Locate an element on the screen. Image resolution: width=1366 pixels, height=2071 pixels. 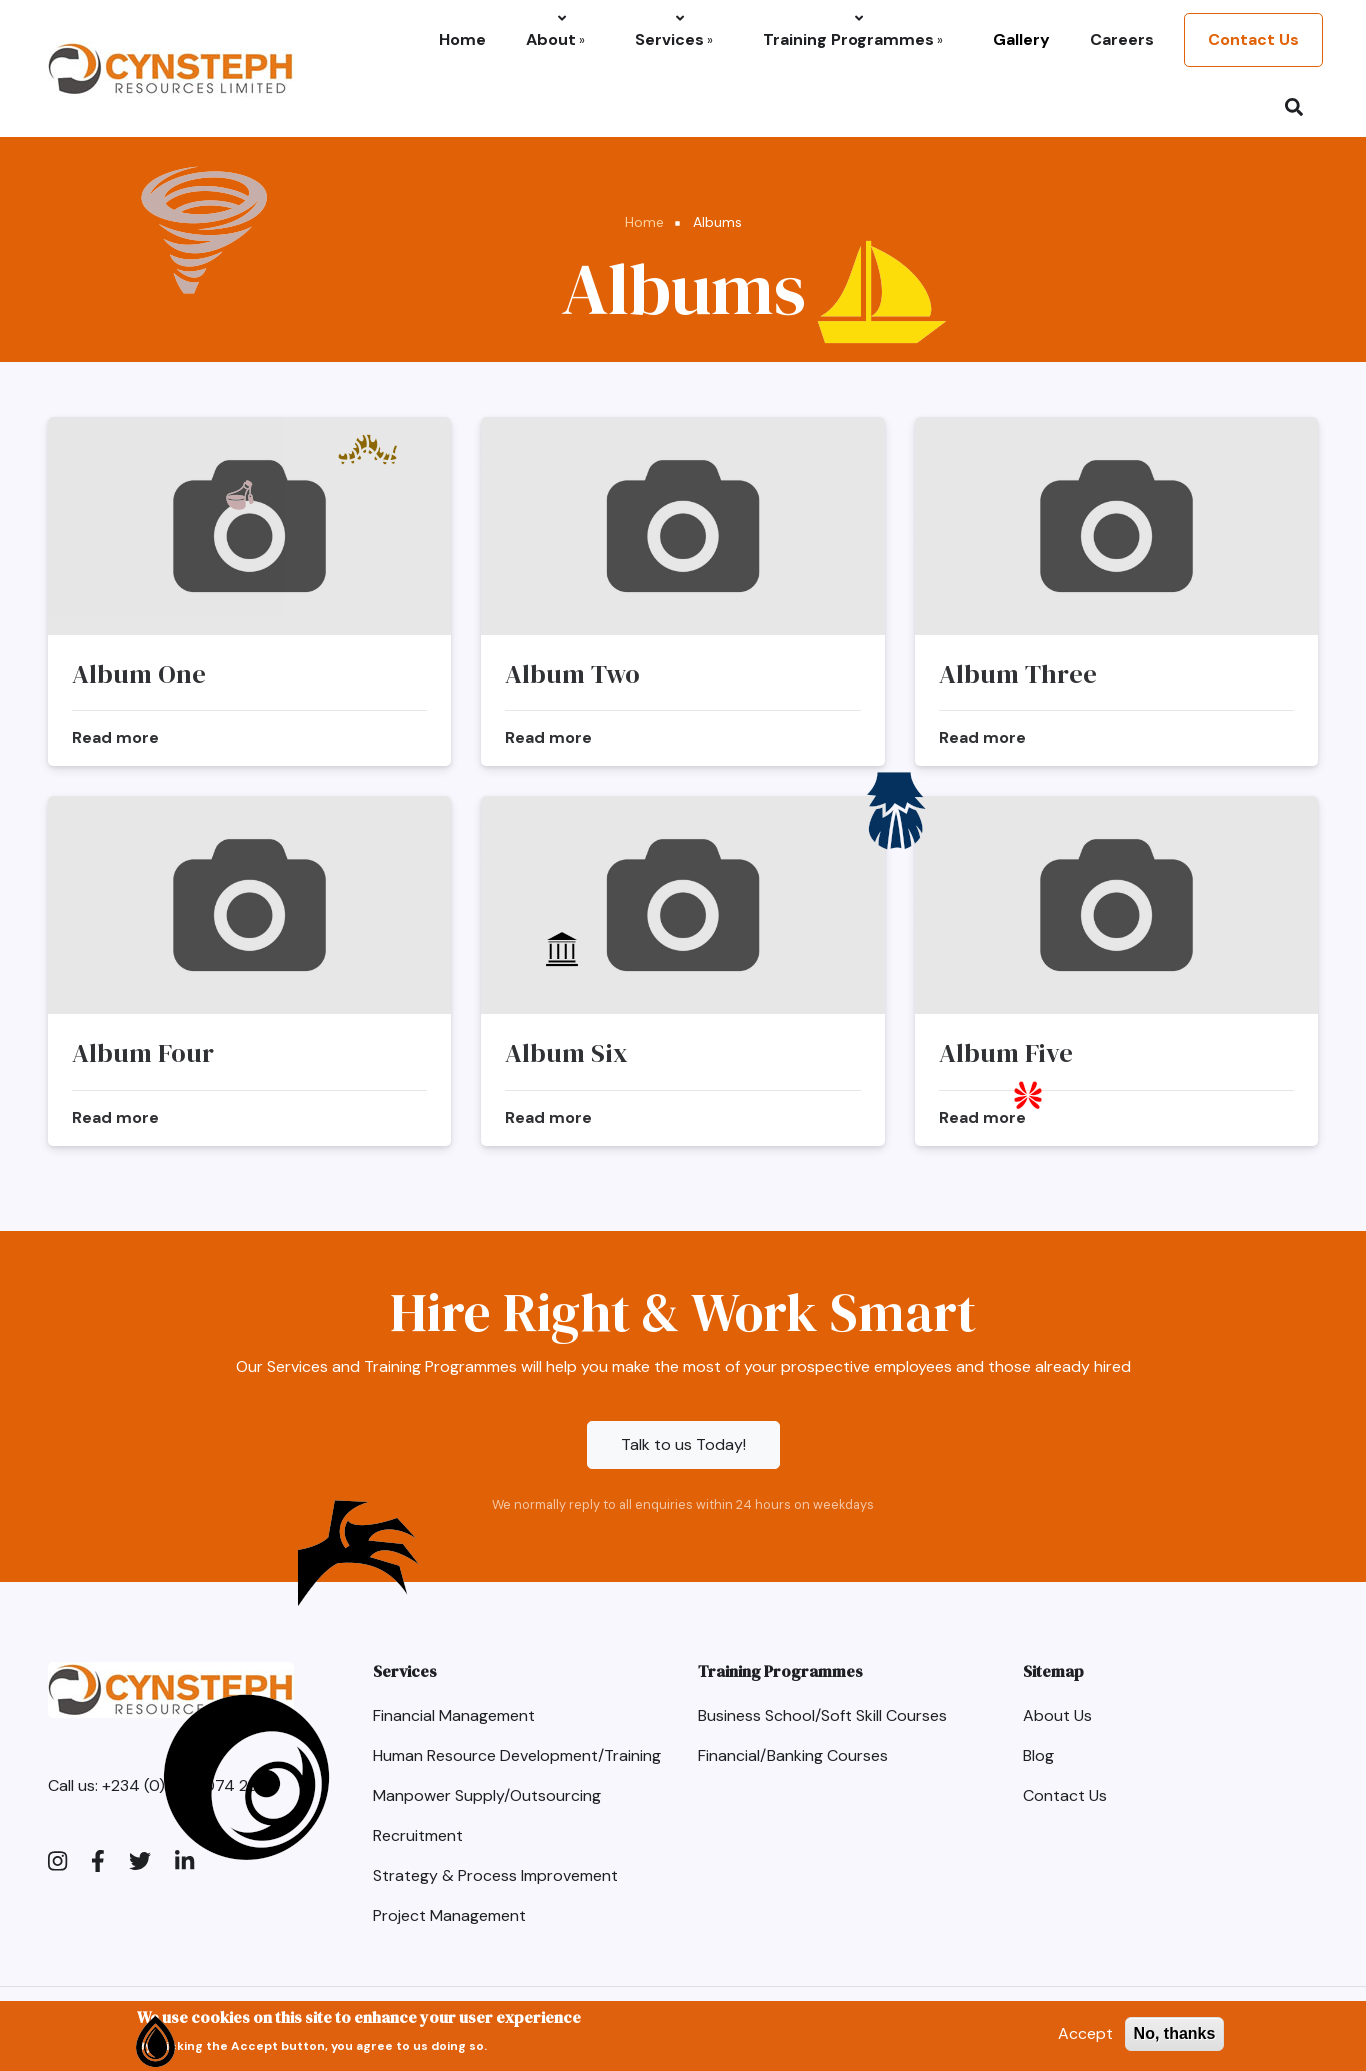
toggle visibility or show/hide content is located at coordinates (247, 1778).